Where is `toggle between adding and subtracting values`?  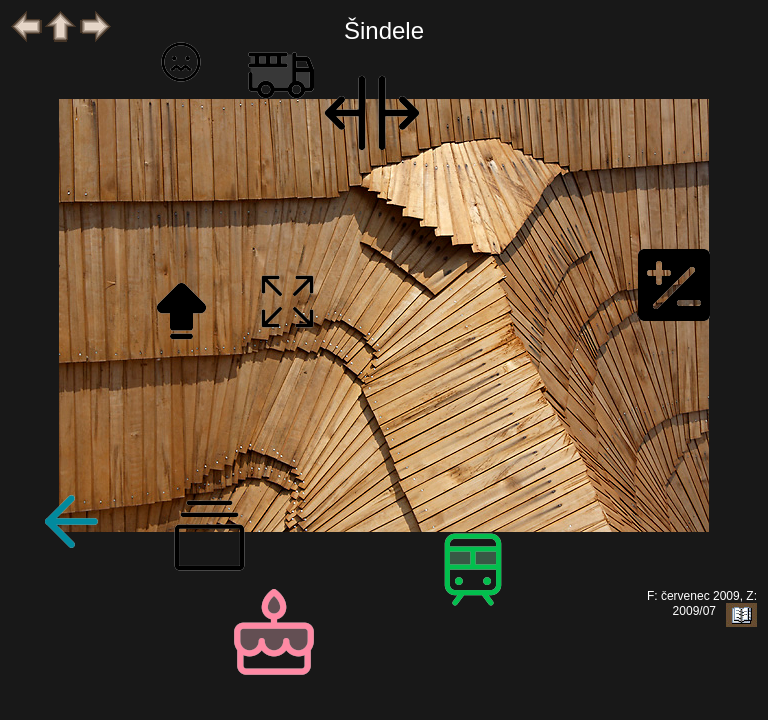
toggle between adding and subtracting values is located at coordinates (674, 285).